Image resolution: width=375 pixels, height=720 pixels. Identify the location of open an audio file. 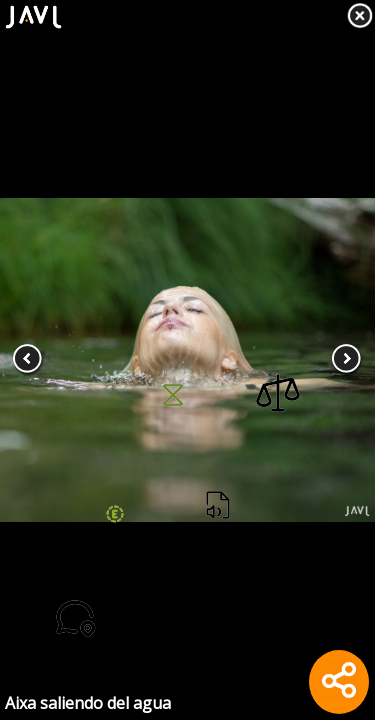
(218, 505).